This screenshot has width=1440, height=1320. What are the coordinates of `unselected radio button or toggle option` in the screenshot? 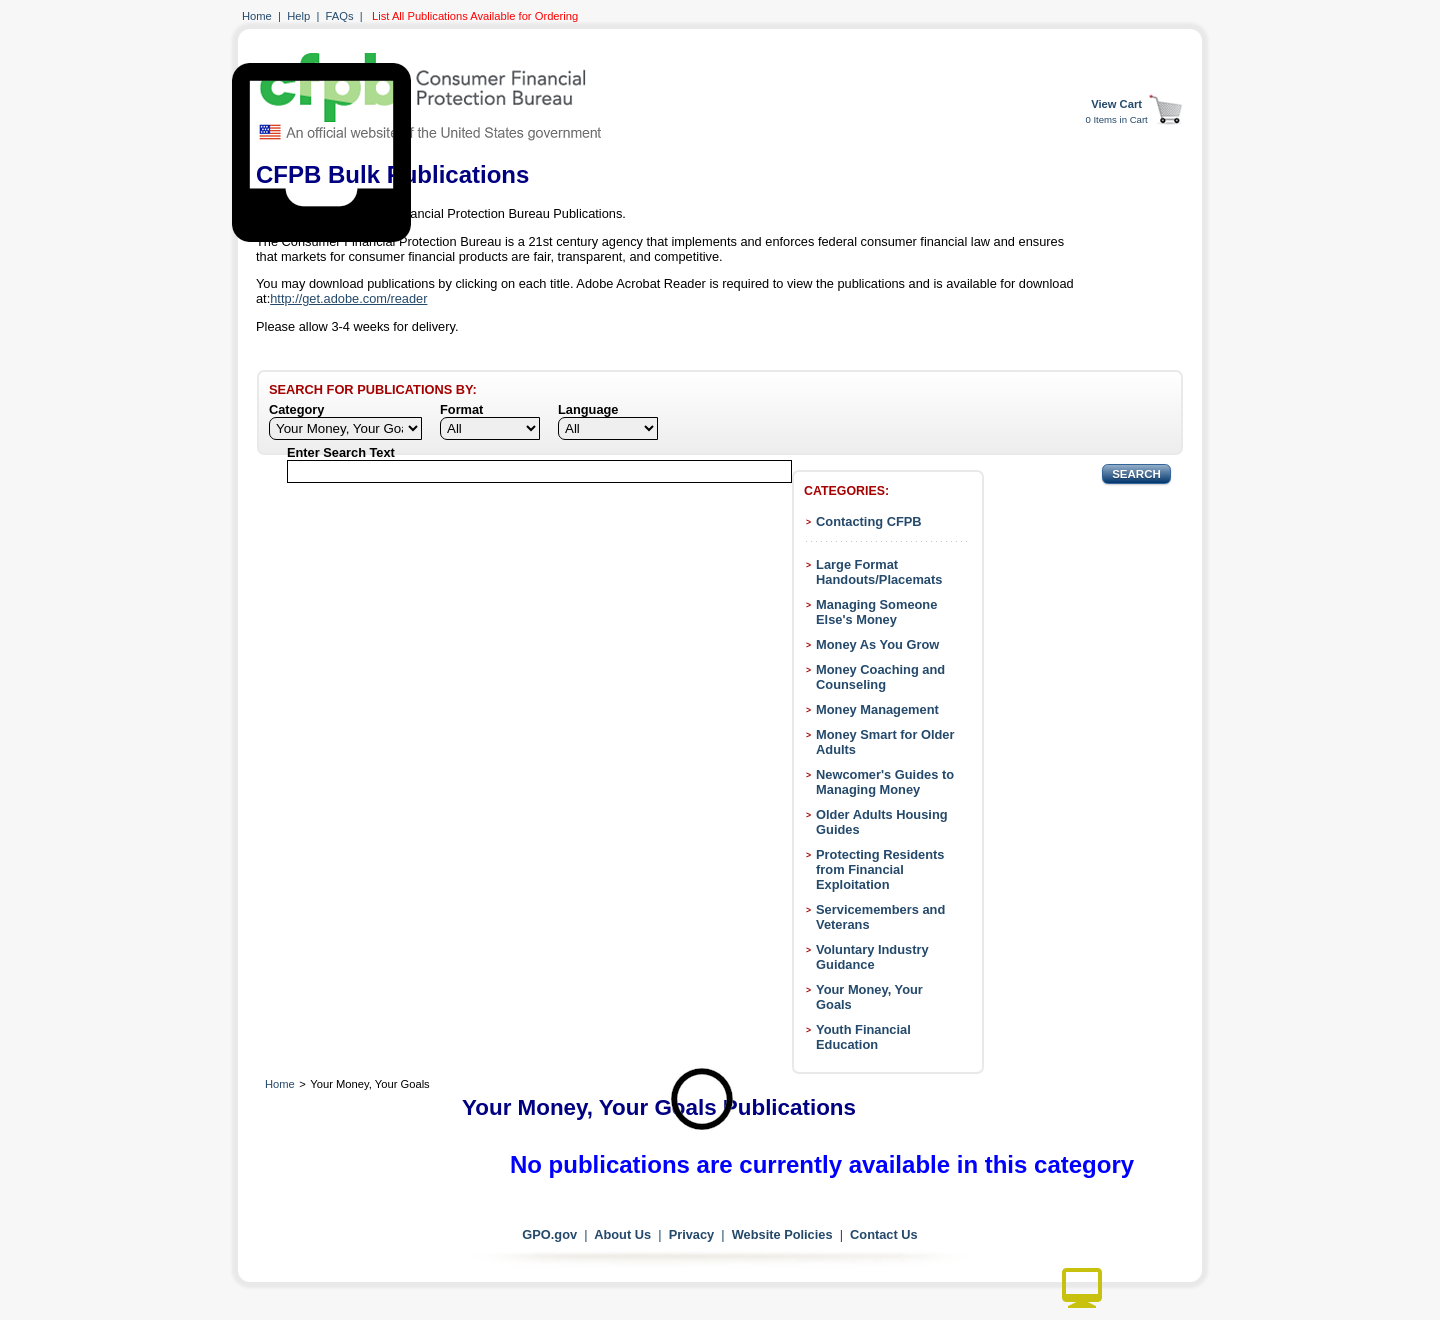 It's located at (702, 1099).